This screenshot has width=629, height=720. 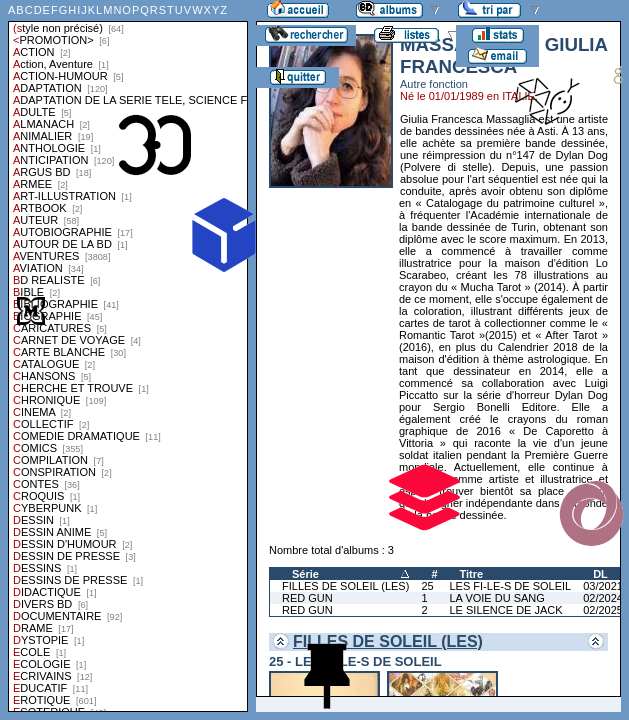 What do you see at coordinates (591, 513) in the screenshot?
I see `activeloop brand logo` at bounding box center [591, 513].